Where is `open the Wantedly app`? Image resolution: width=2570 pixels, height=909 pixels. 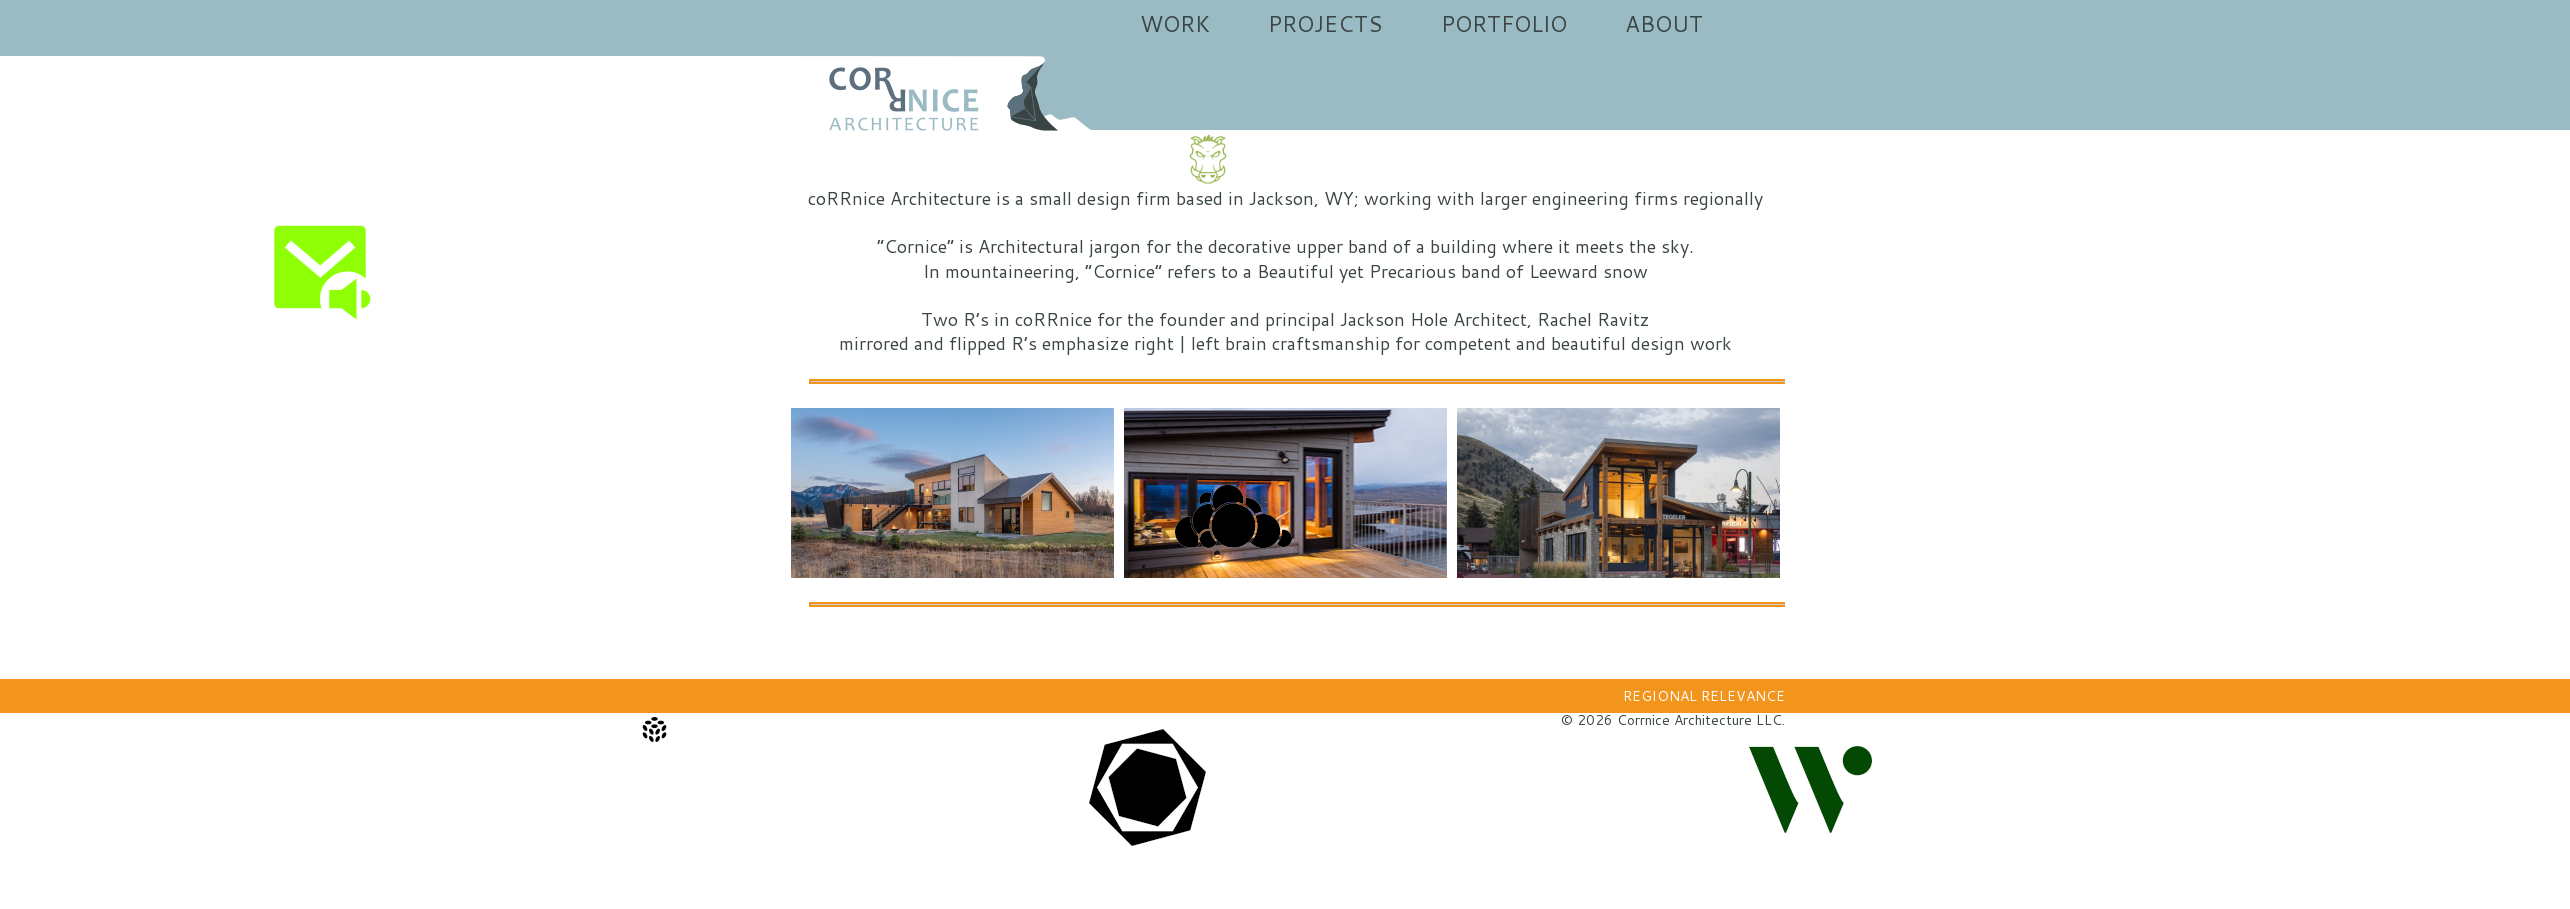
open the Wantedly app is located at coordinates (1810, 789).